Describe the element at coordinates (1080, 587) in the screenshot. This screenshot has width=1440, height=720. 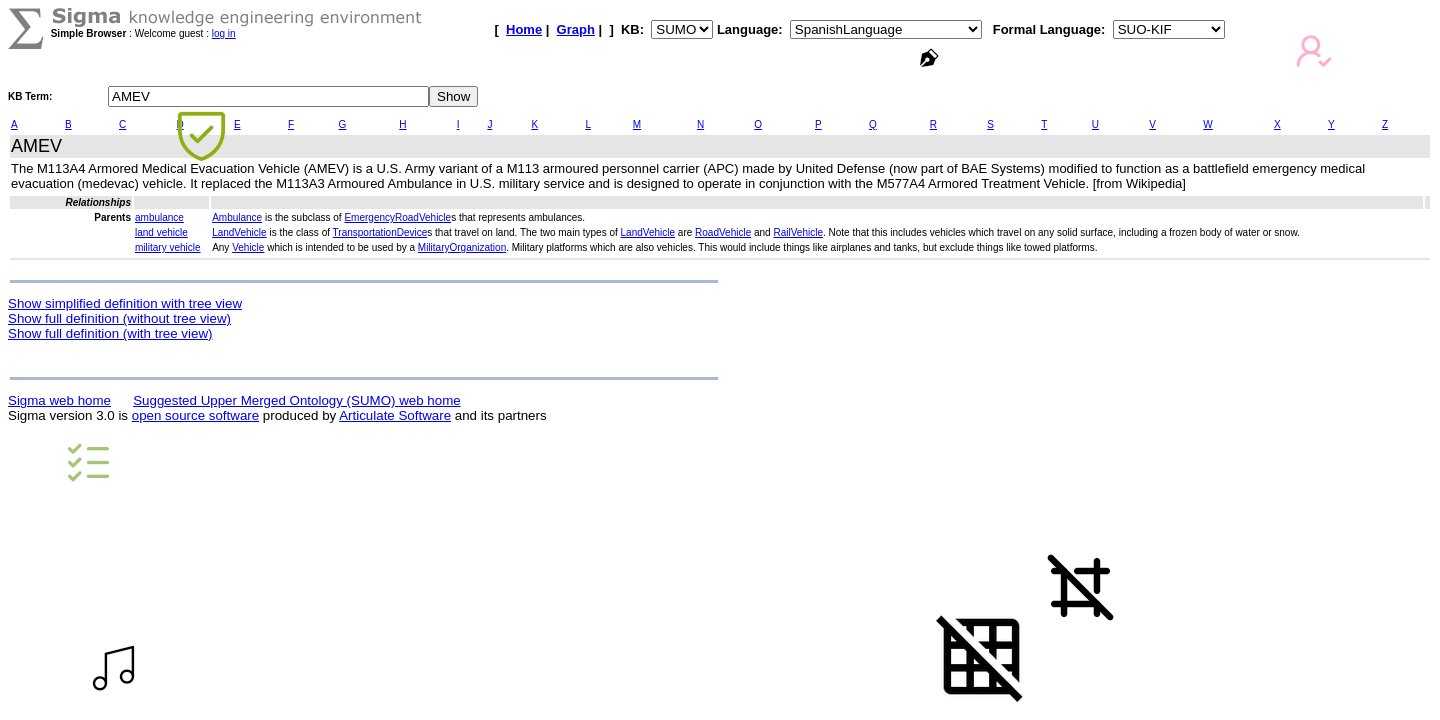
I see `disable frame or crop boundaries` at that location.